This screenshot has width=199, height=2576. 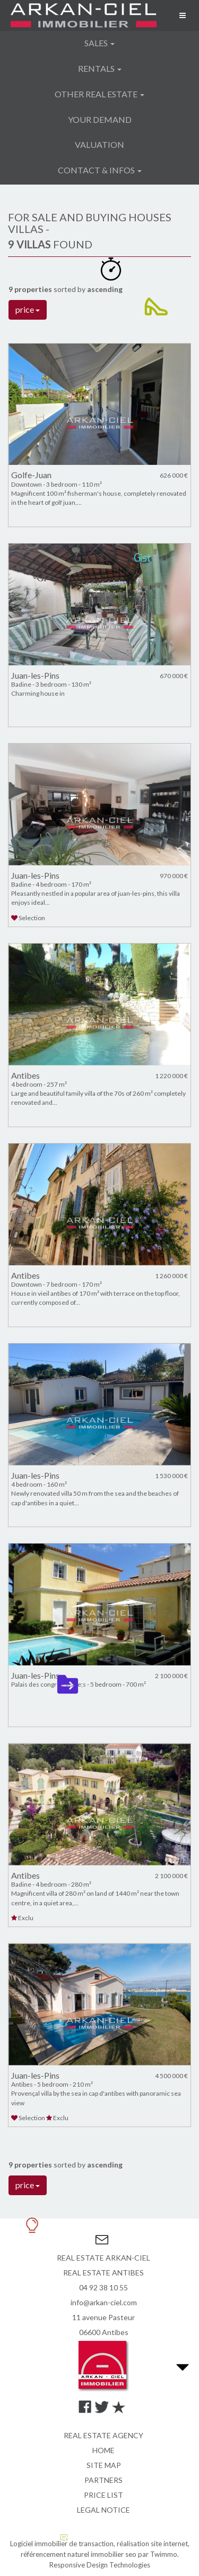 What do you see at coordinates (32, 2225) in the screenshot?
I see `view tips or helpful suggestions` at bounding box center [32, 2225].